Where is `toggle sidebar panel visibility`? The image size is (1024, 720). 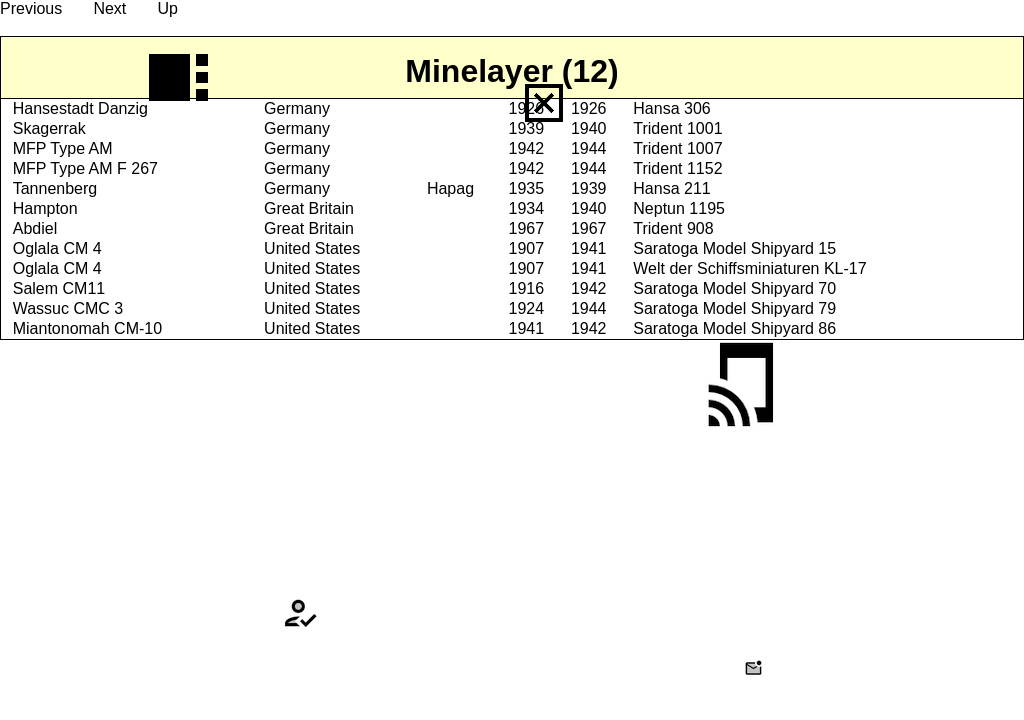 toggle sidebar panel visibility is located at coordinates (178, 77).